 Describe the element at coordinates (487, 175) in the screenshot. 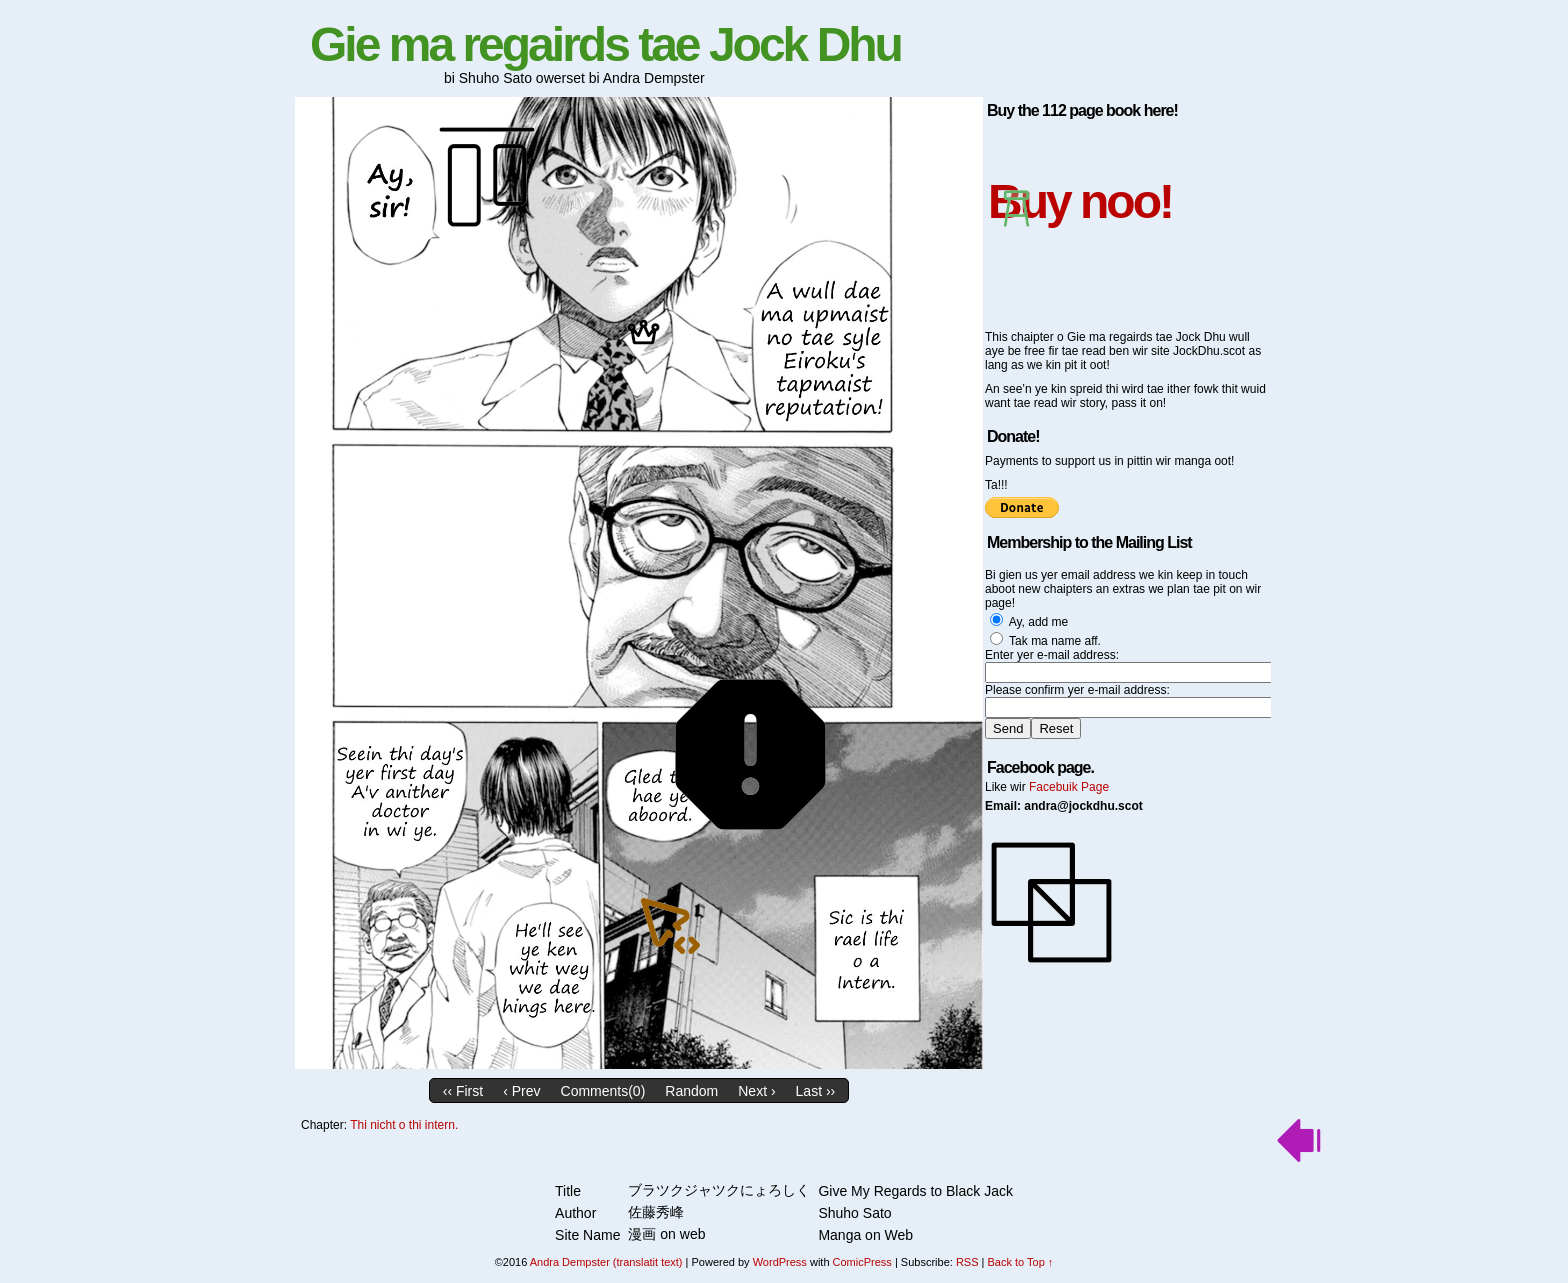

I see `align selected objects to the top edge` at that location.